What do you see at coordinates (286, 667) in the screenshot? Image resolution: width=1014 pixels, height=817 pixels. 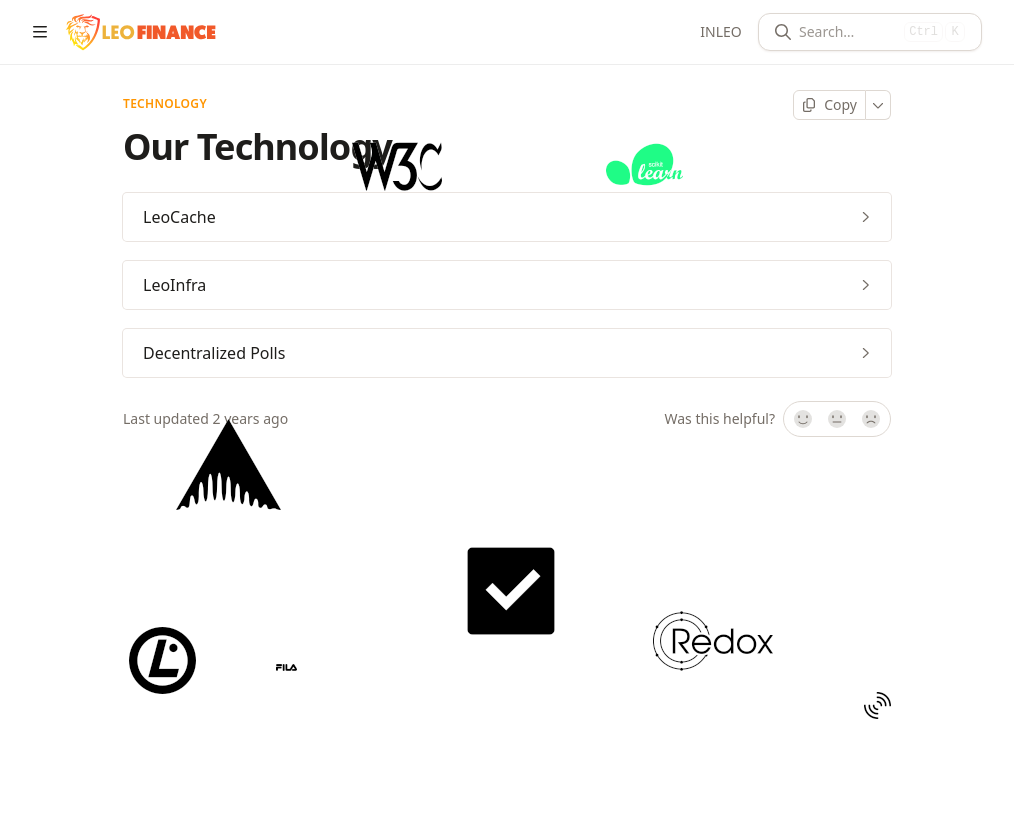 I see `Fila brand logo` at bounding box center [286, 667].